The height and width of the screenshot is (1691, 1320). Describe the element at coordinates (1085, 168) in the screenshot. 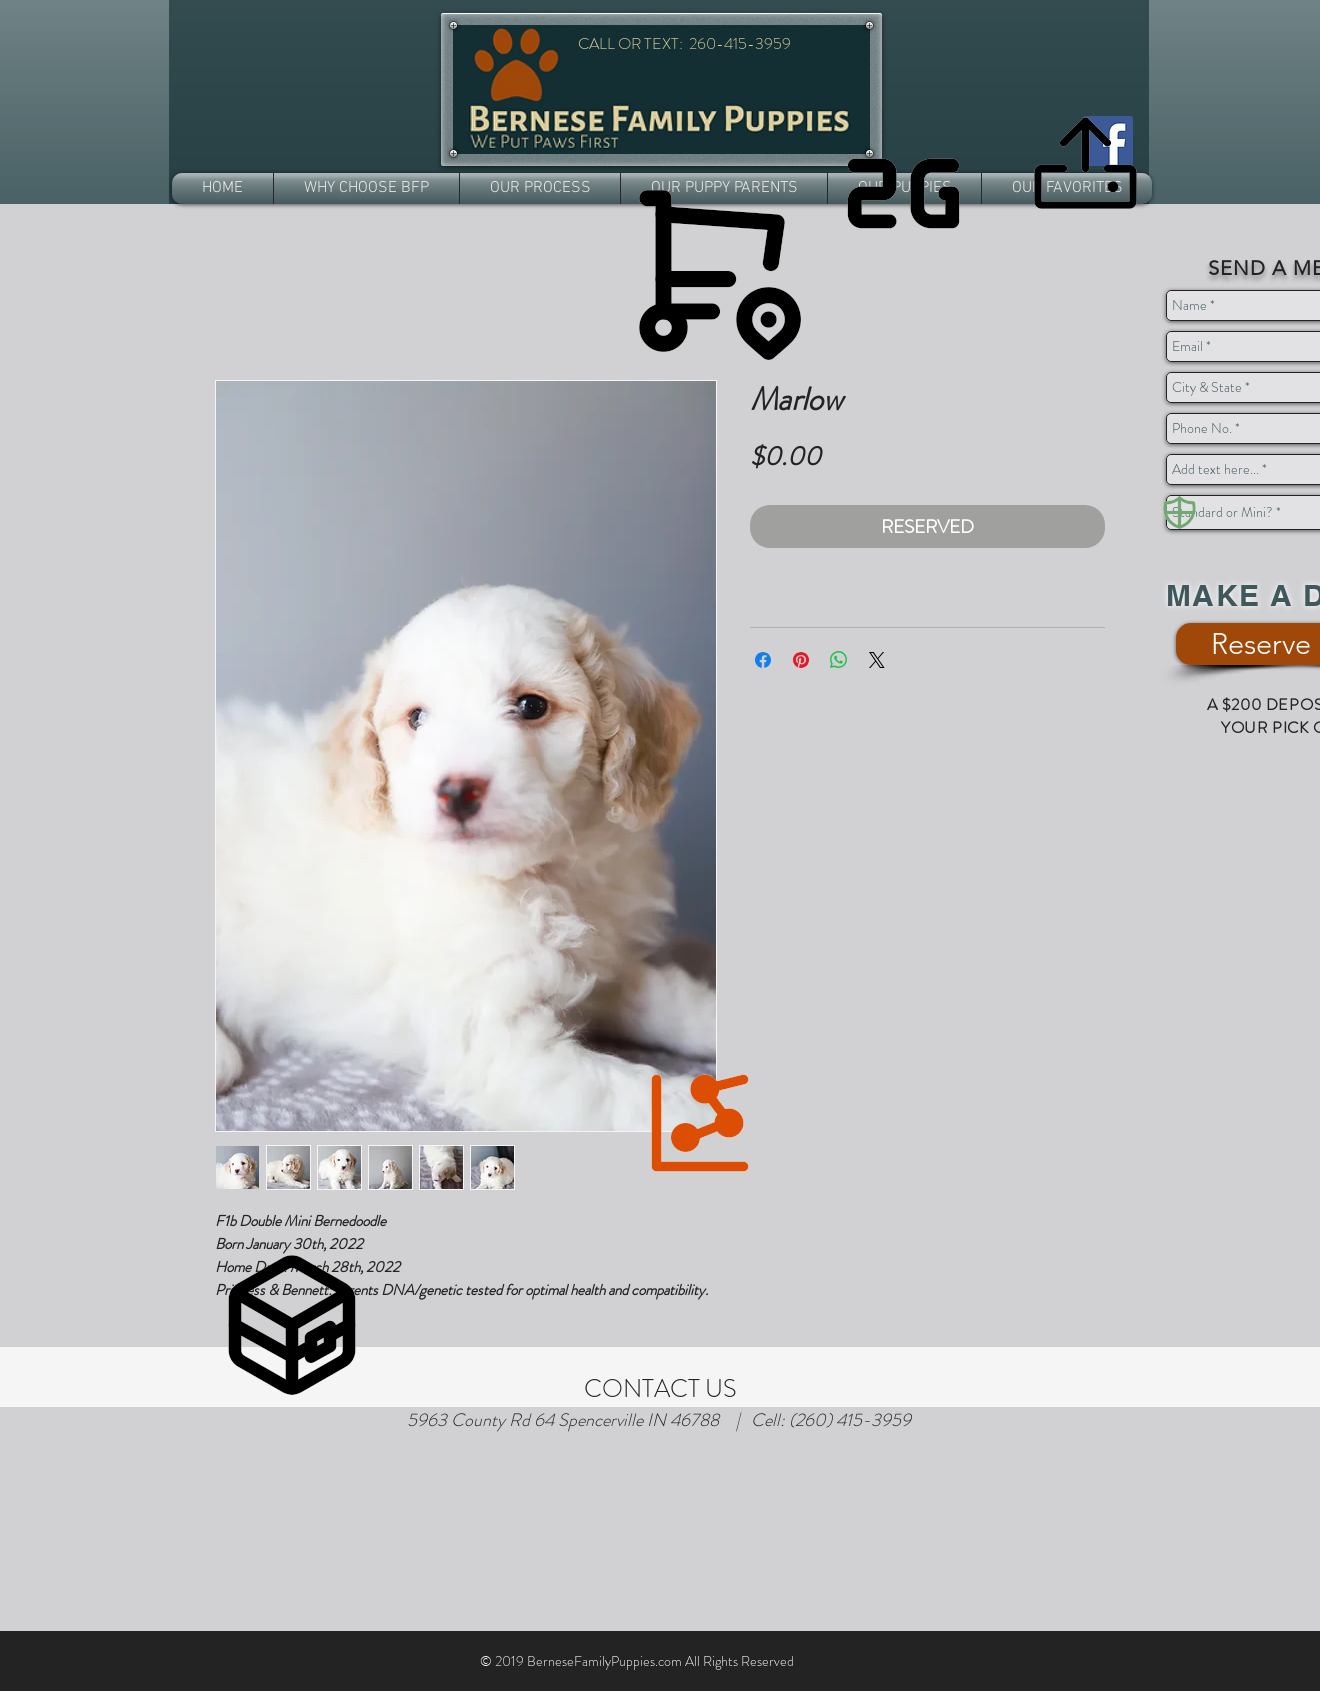

I see `upload a file or document` at that location.